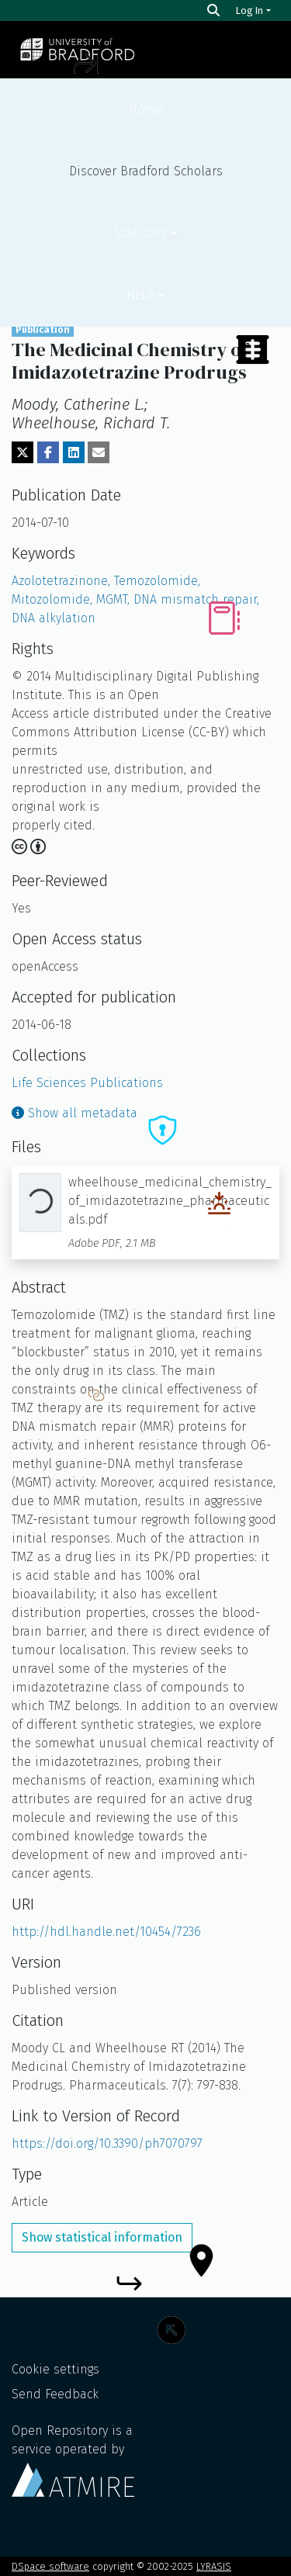  Describe the element at coordinates (223, 618) in the screenshot. I see `open notebook or journal view` at that location.